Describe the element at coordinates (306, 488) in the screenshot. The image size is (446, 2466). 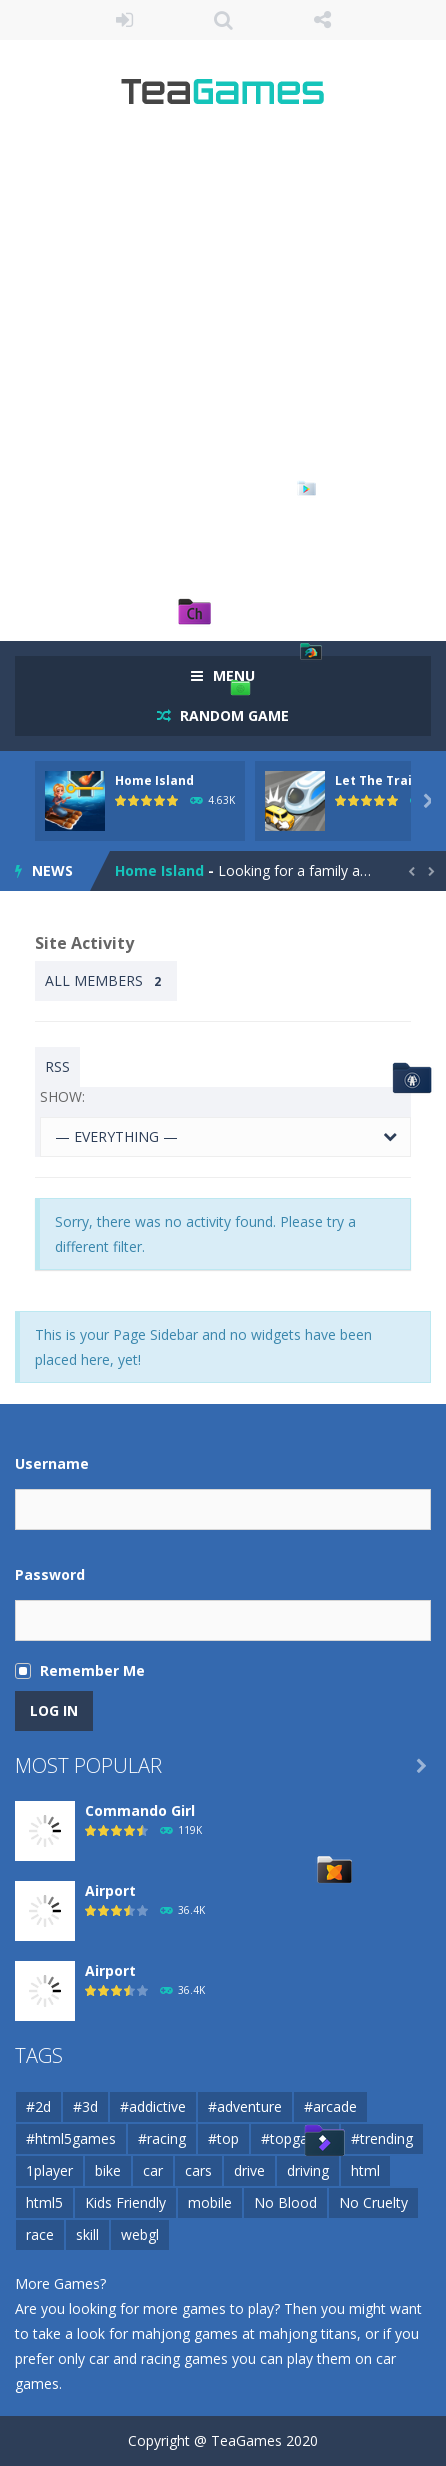
I see `open folder containing google play store downloads` at that location.